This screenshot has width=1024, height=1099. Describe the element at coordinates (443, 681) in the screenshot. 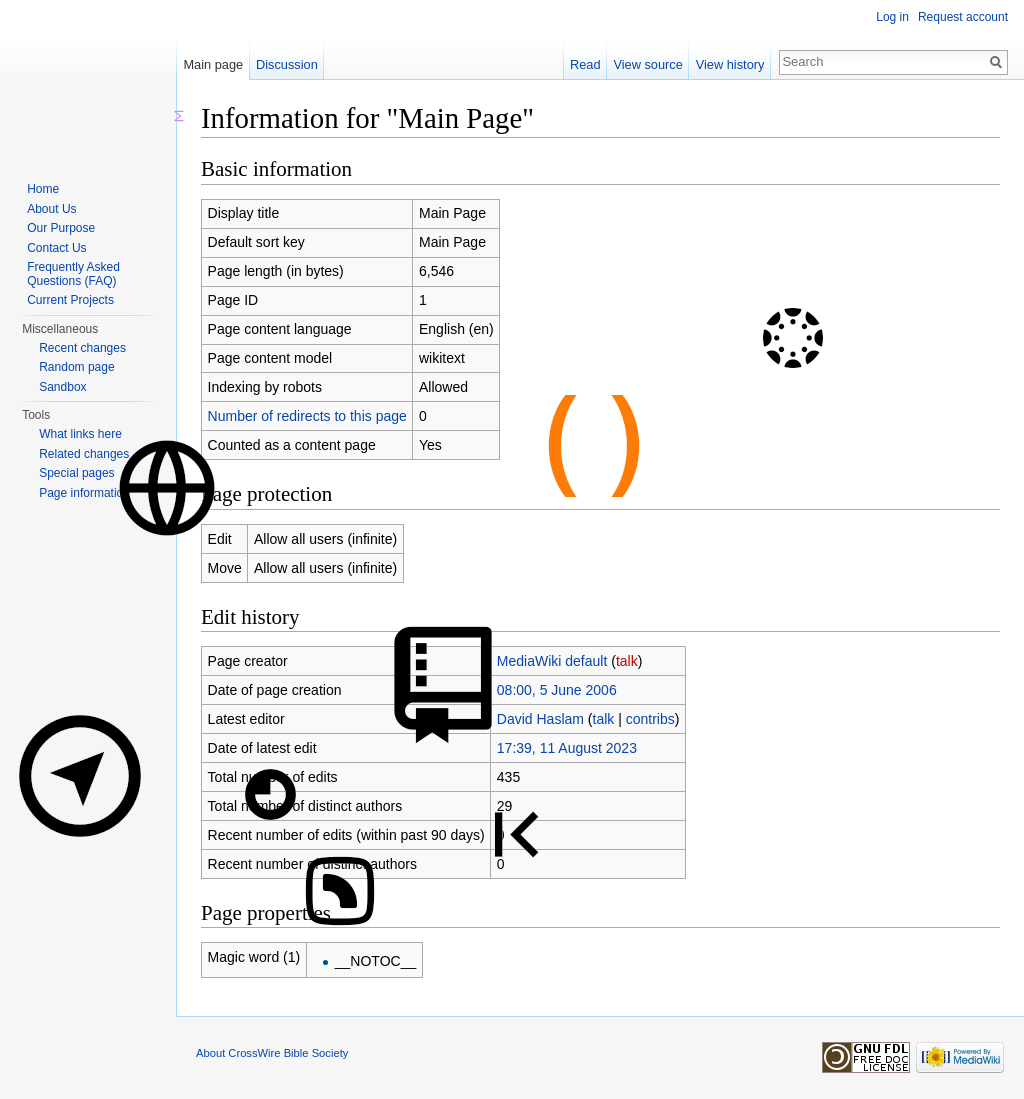

I see `access a git repository` at that location.